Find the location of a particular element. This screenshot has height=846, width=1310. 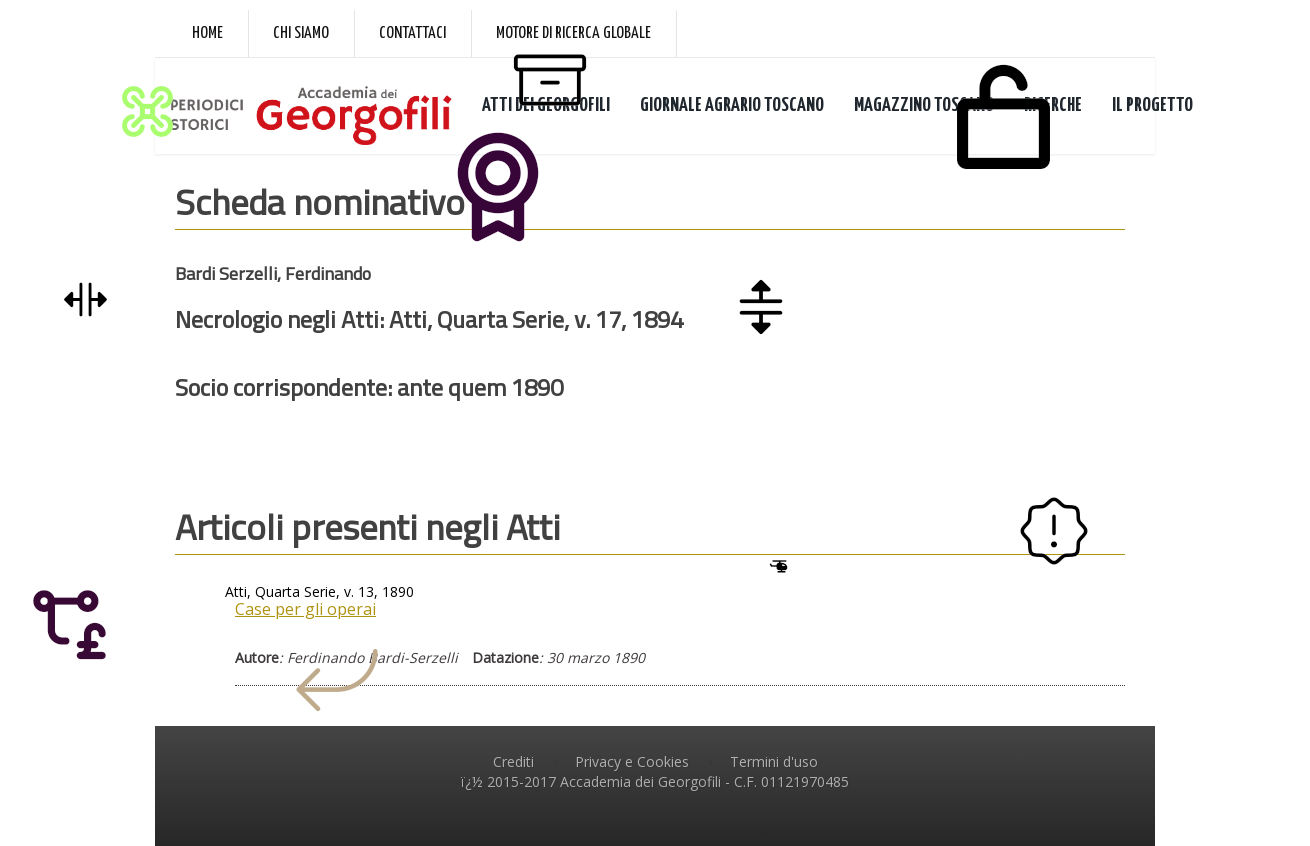

unlocked or unsecured state is located at coordinates (1003, 122).